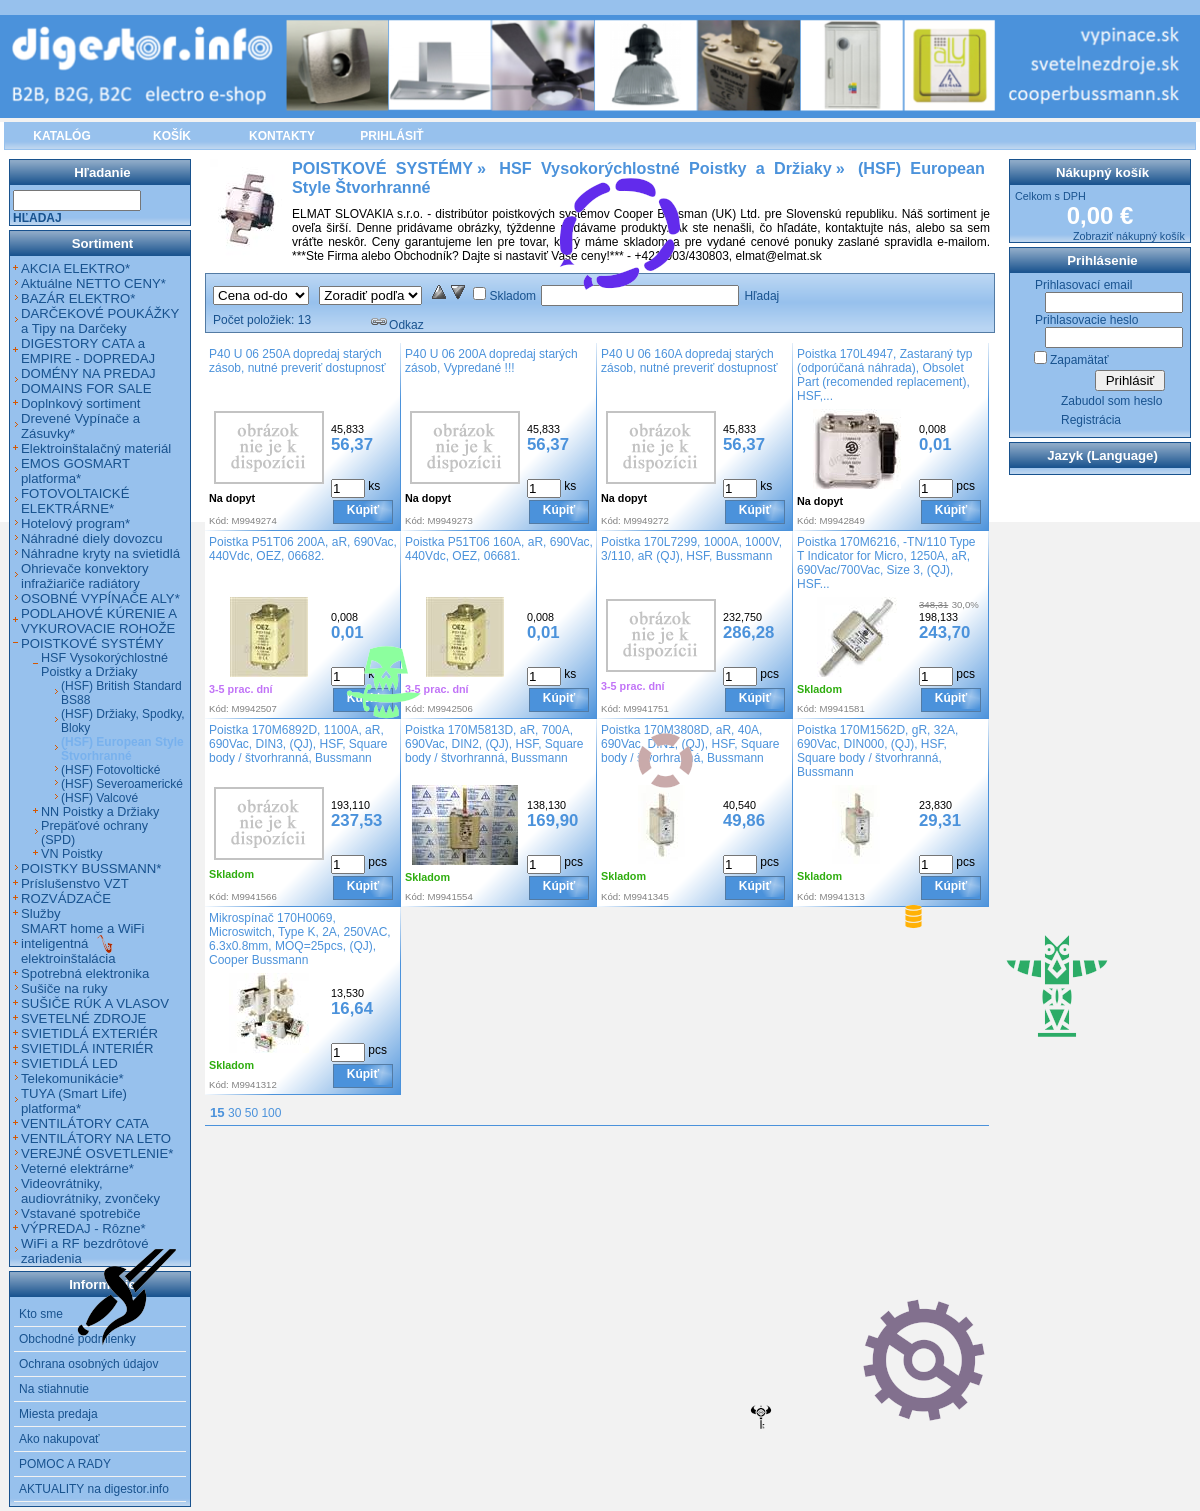  What do you see at coordinates (127, 1298) in the screenshot?
I see `access weapons or combat equipment` at bounding box center [127, 1298].